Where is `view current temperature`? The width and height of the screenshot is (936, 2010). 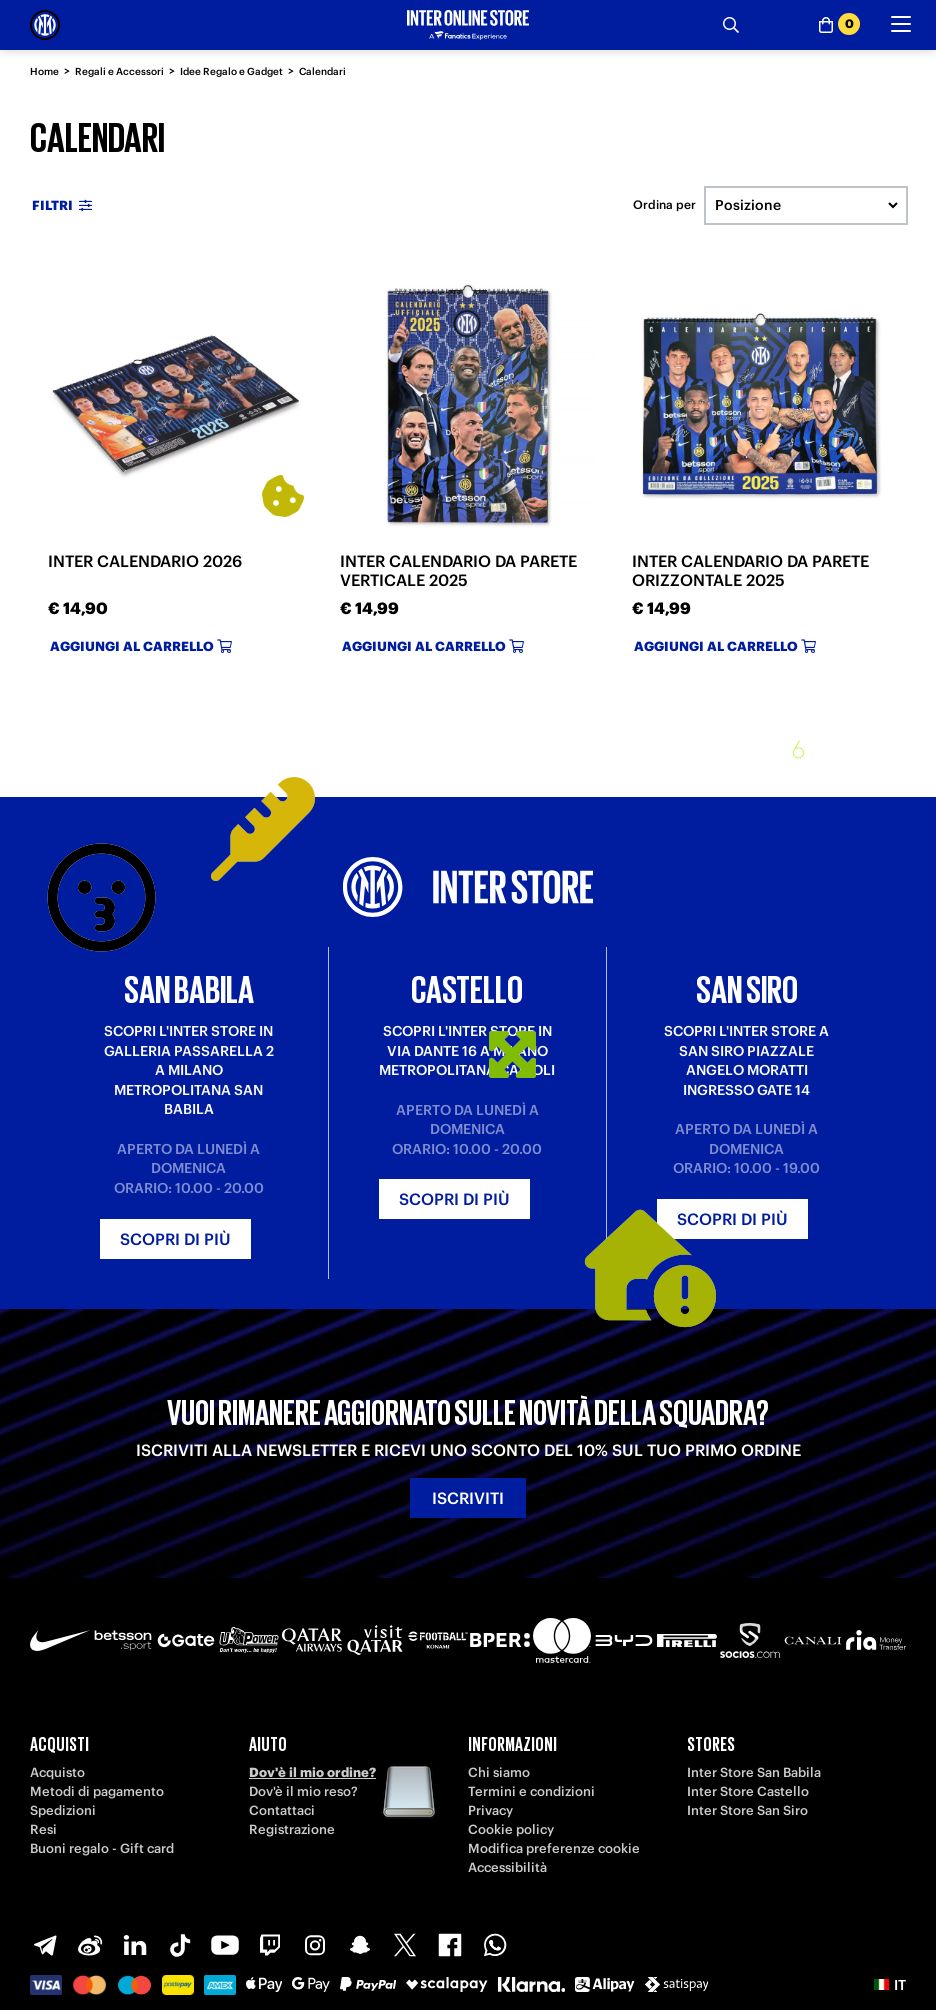
view current temperature is located at coordinates (263, 829).